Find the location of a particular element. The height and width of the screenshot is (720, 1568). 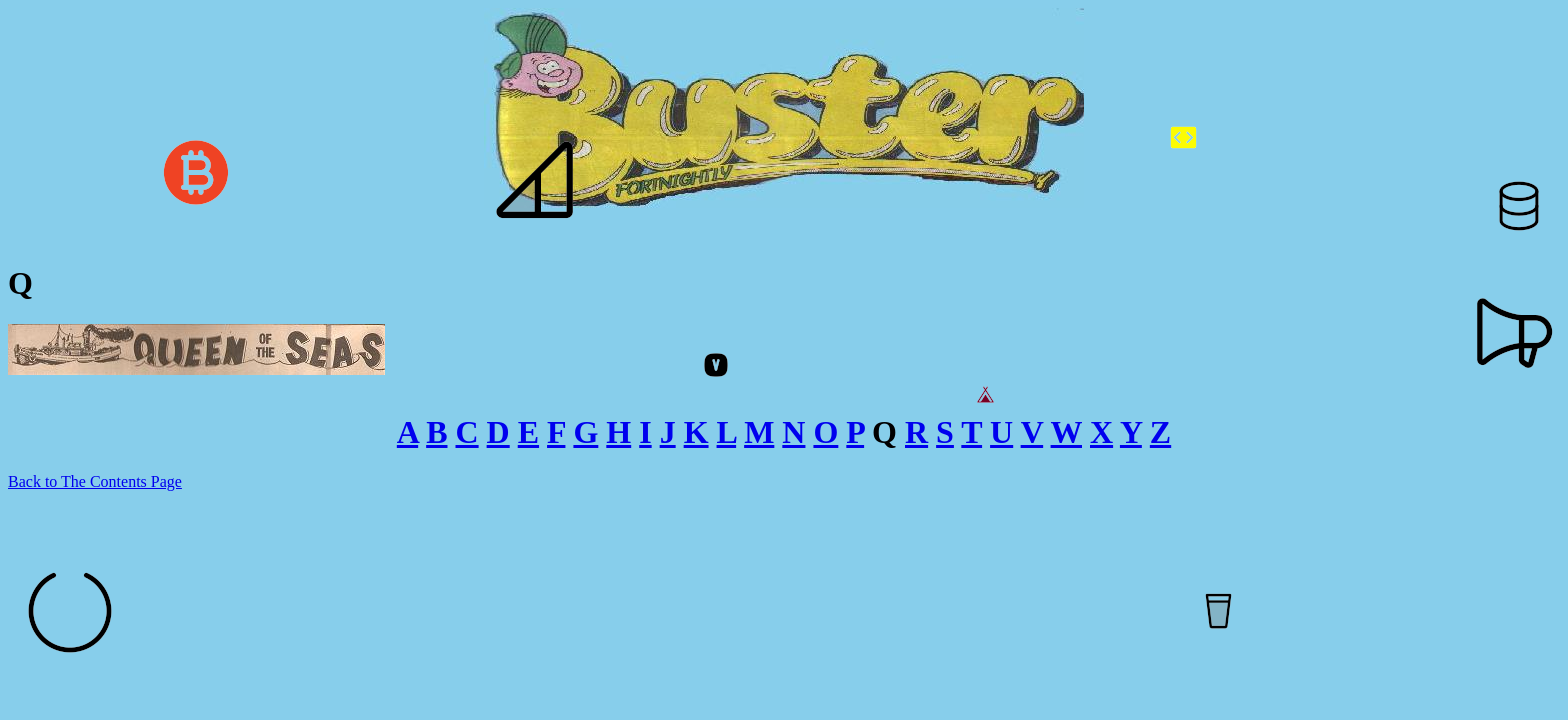

loading or processing in progress is located at coordinates (70, 611).